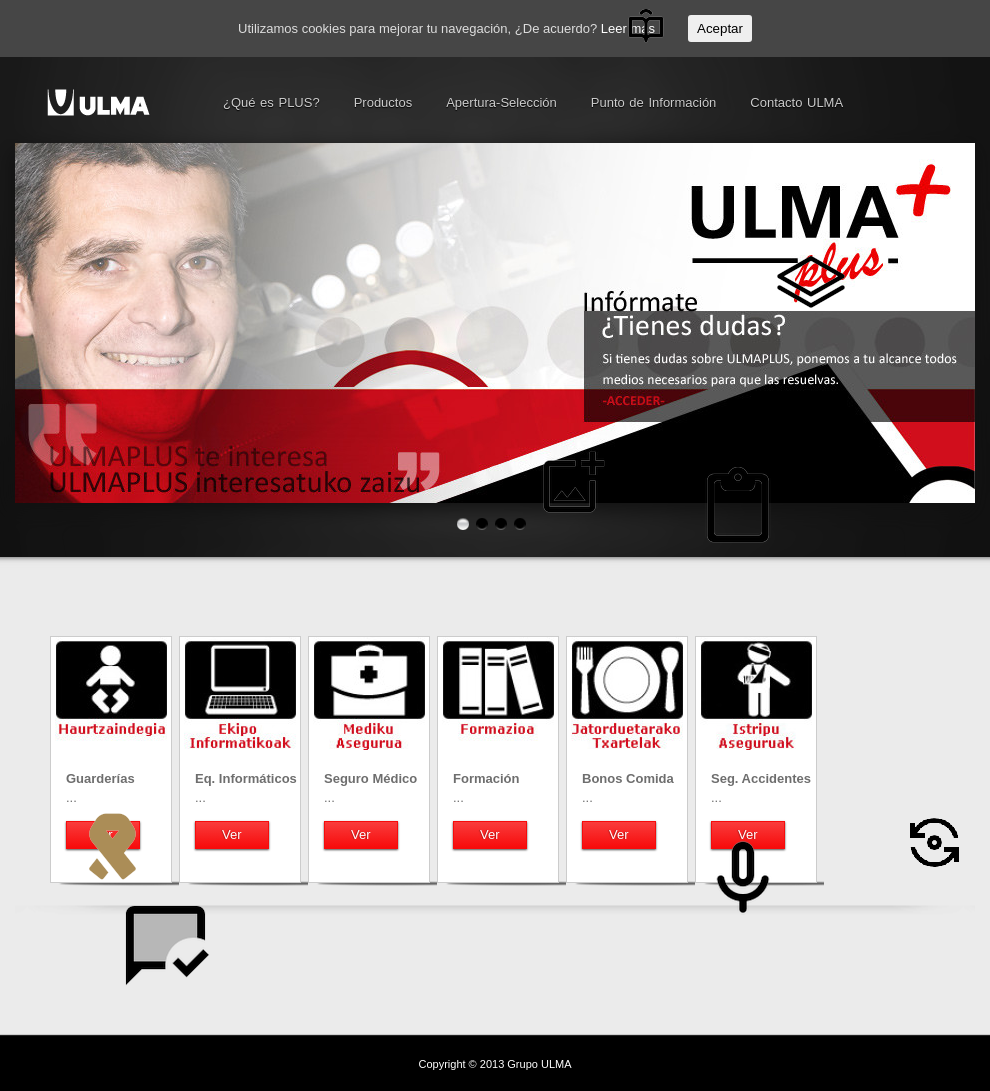 This screenshot has width=990, height=1091. What do you see at coordinates (743, 879) in the screenshot?
I see `tap to start voice recording` at bounding box center [743, 879].